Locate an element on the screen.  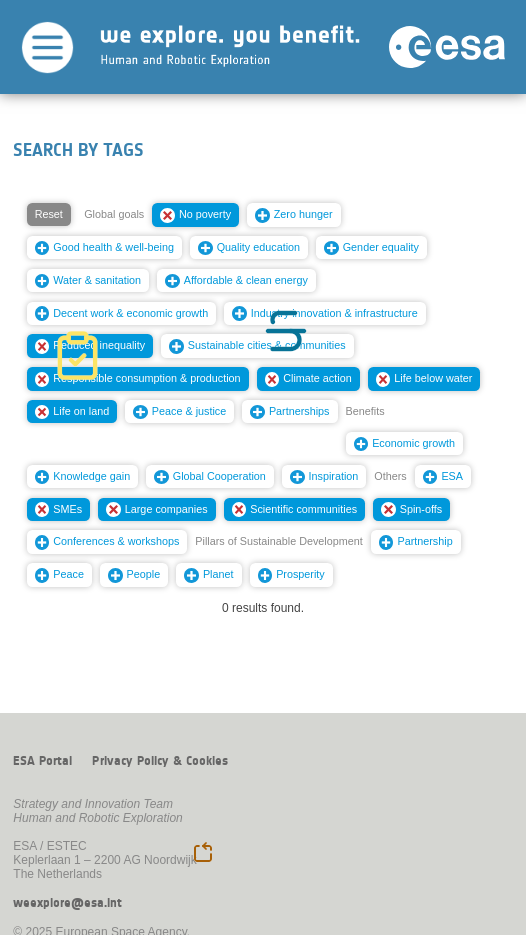
mark task as complete is located at coordinates (77, 355).